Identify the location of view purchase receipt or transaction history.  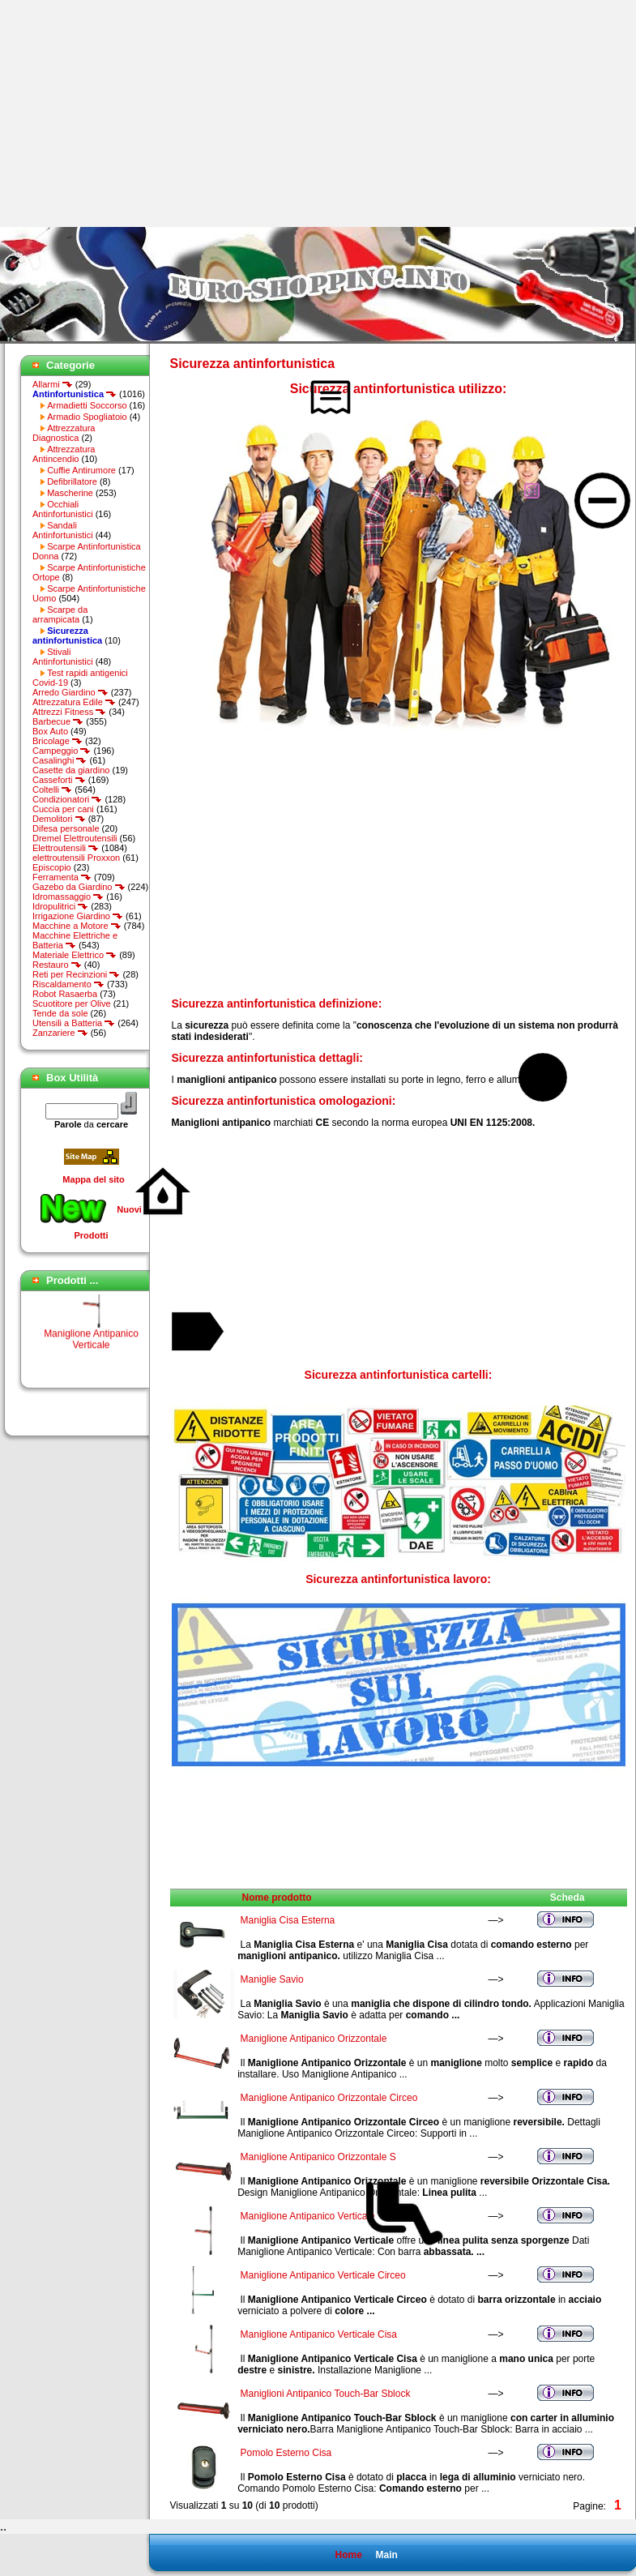
(331, 397).